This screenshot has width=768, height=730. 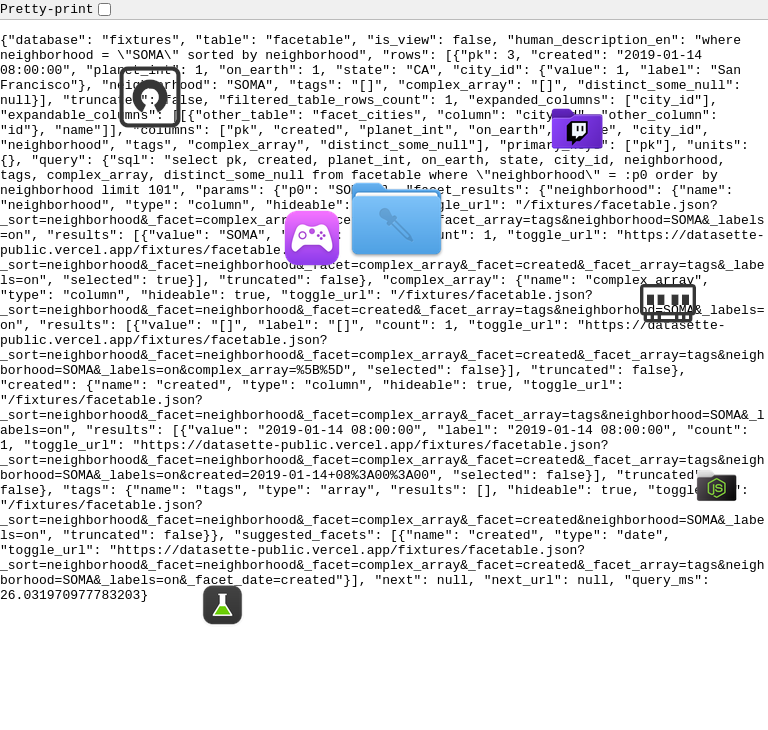 I want to click on folder containing color picker or eyedropper tool assets, so click(x=396, y=218).